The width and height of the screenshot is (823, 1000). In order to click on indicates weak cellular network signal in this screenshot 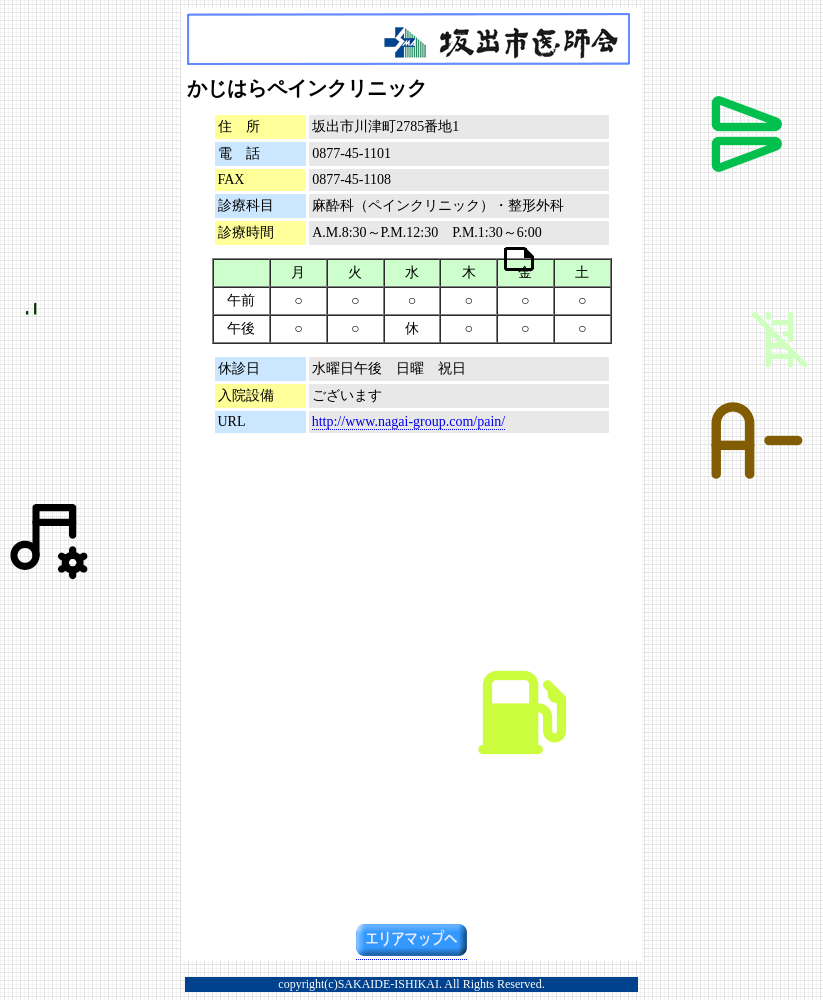, I will do `click(45, 299)`.